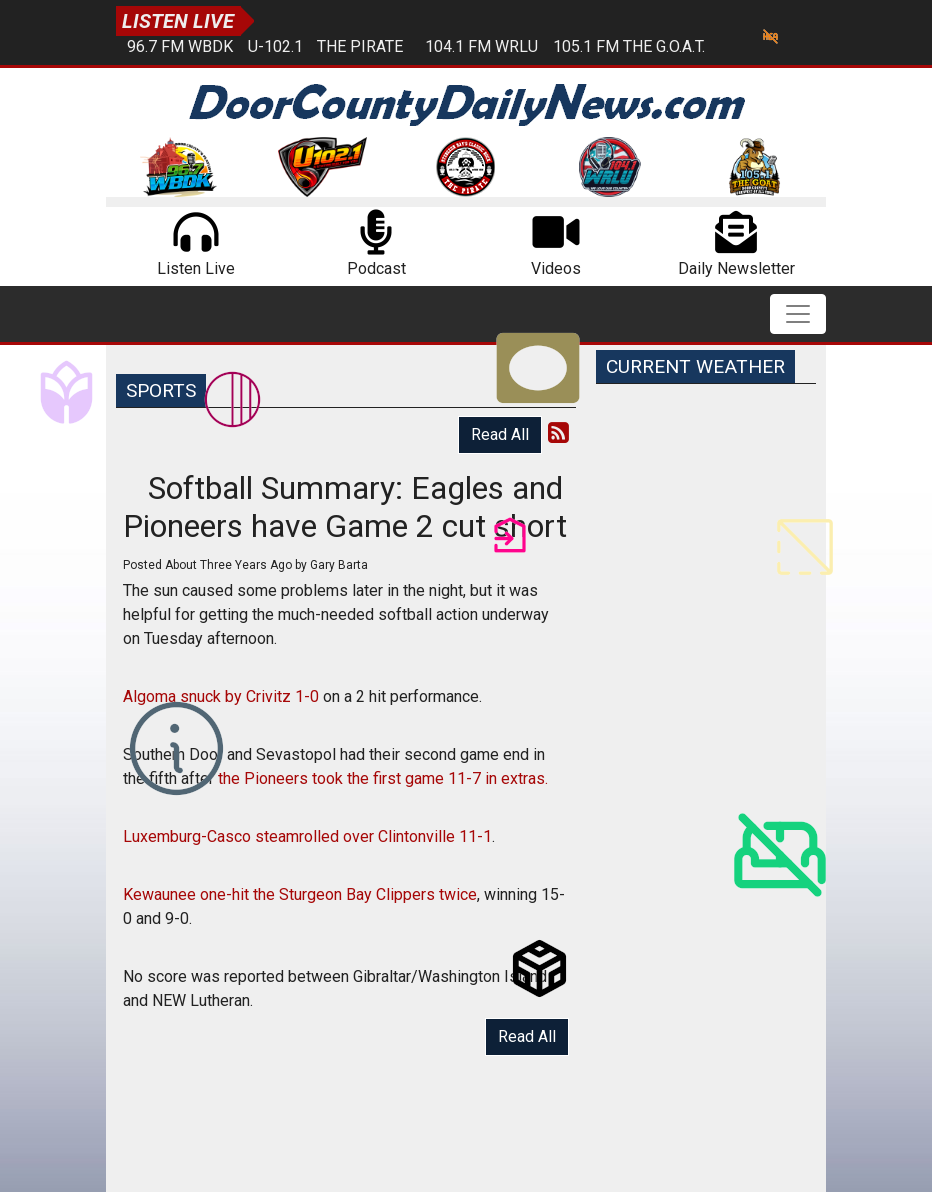  What do you see at coordinates (780, 855) in the screenshot?
I see `indicates furniture or seating is unavailable` at bounding box center [780, 855].